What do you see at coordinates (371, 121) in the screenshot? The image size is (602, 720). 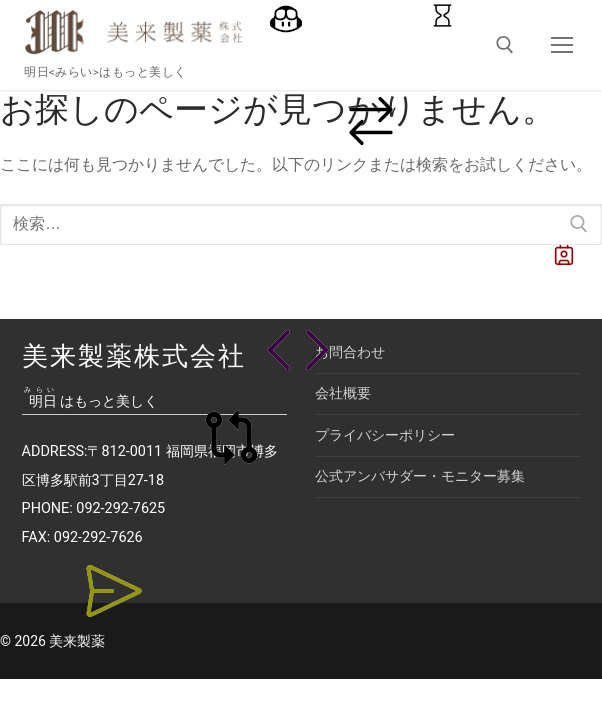 I see `switch between two views or modes` at bounding box center [371, 121].